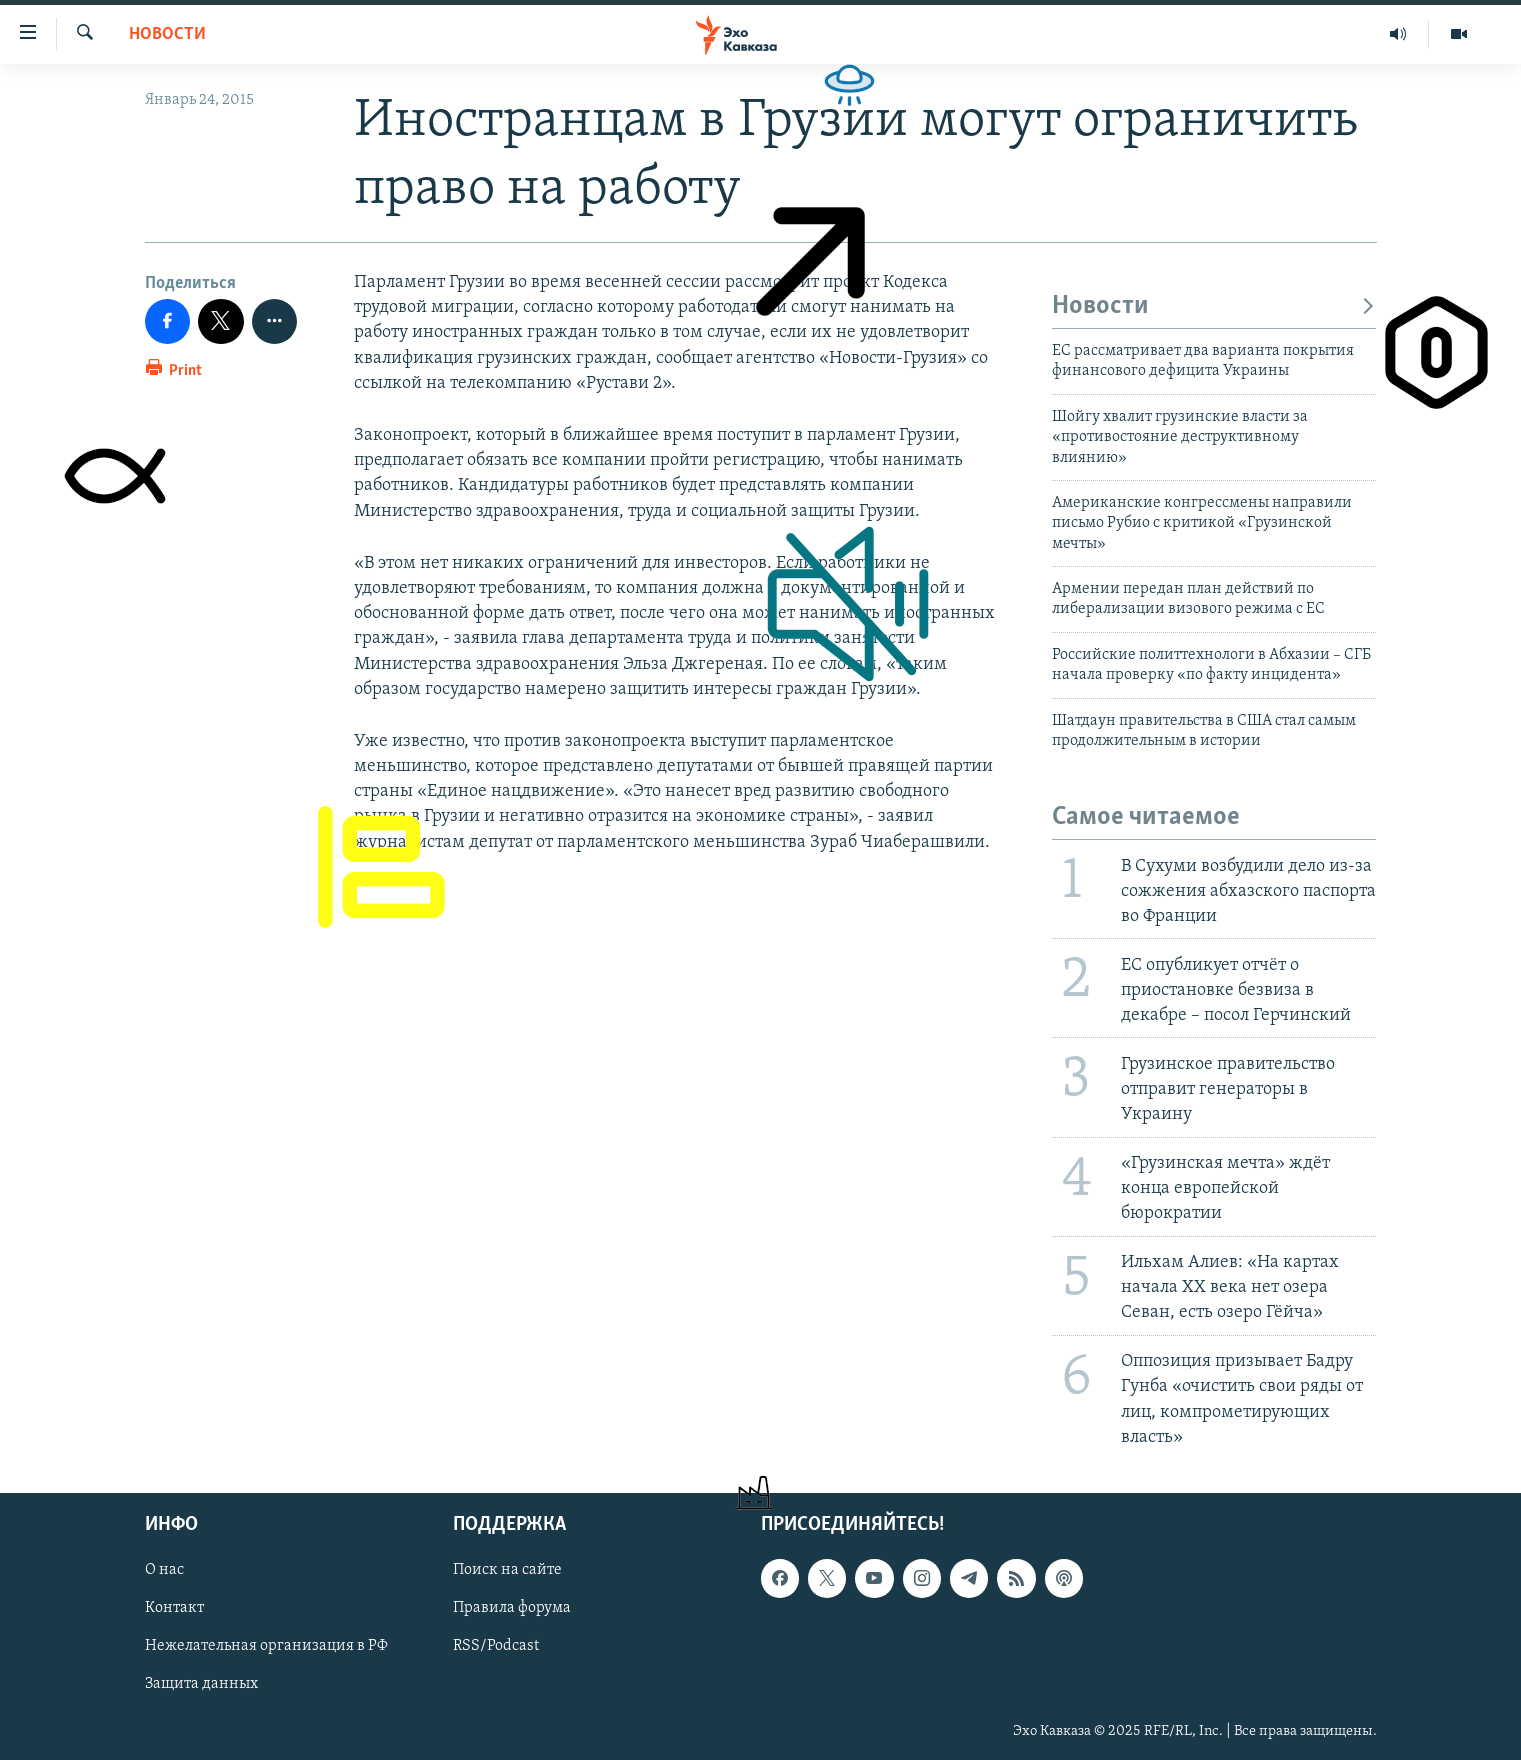  Describe the element at coordinates (754, 1494) in the screenshot. I see `view manufacturing or production facilities` at that location.